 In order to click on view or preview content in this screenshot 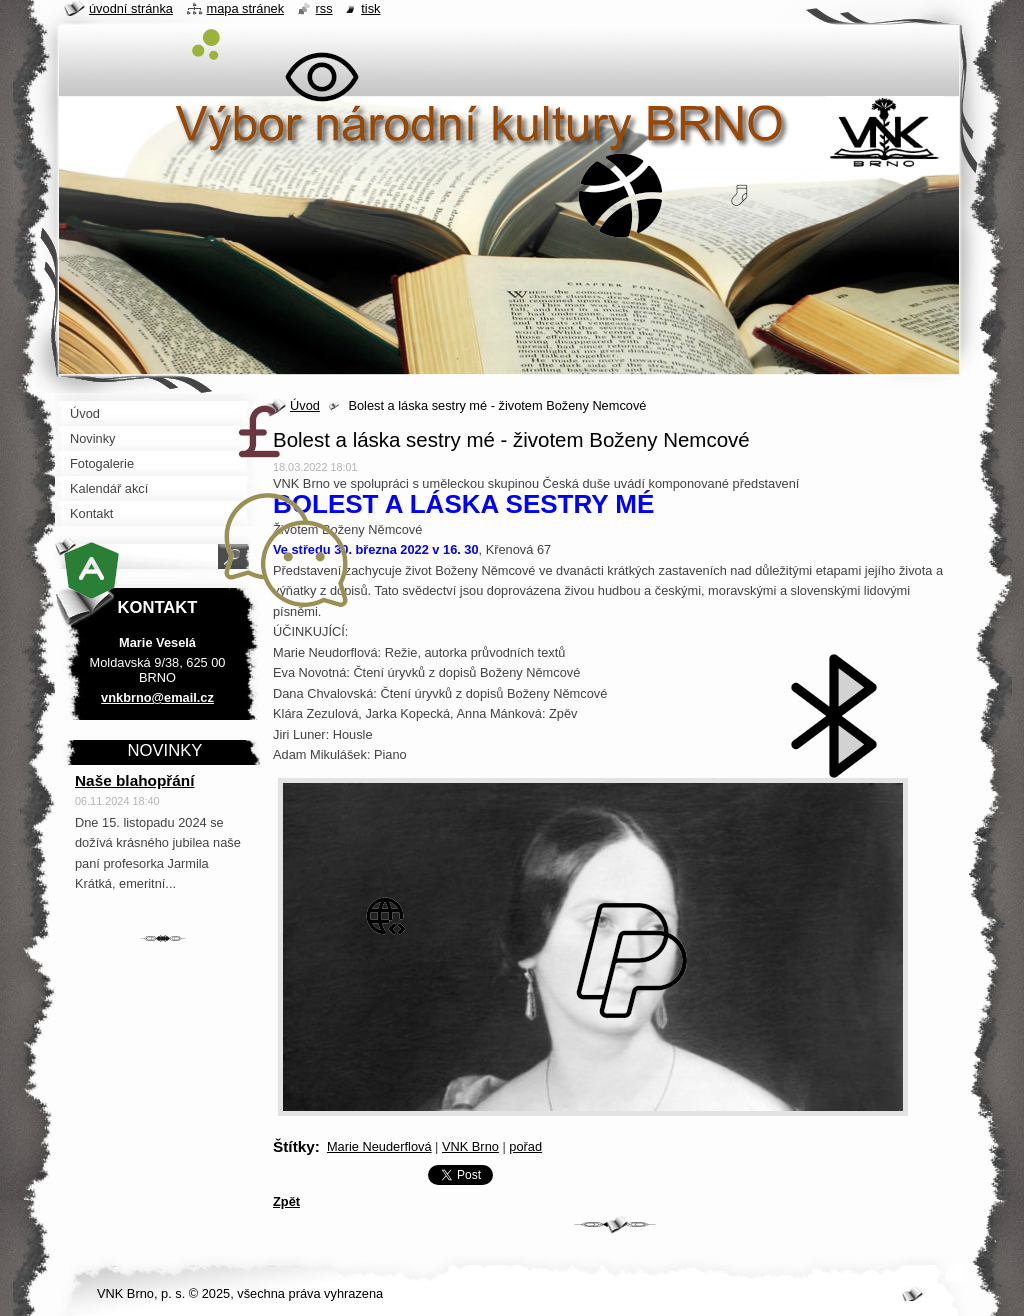, I will do `click(322, 77)`.